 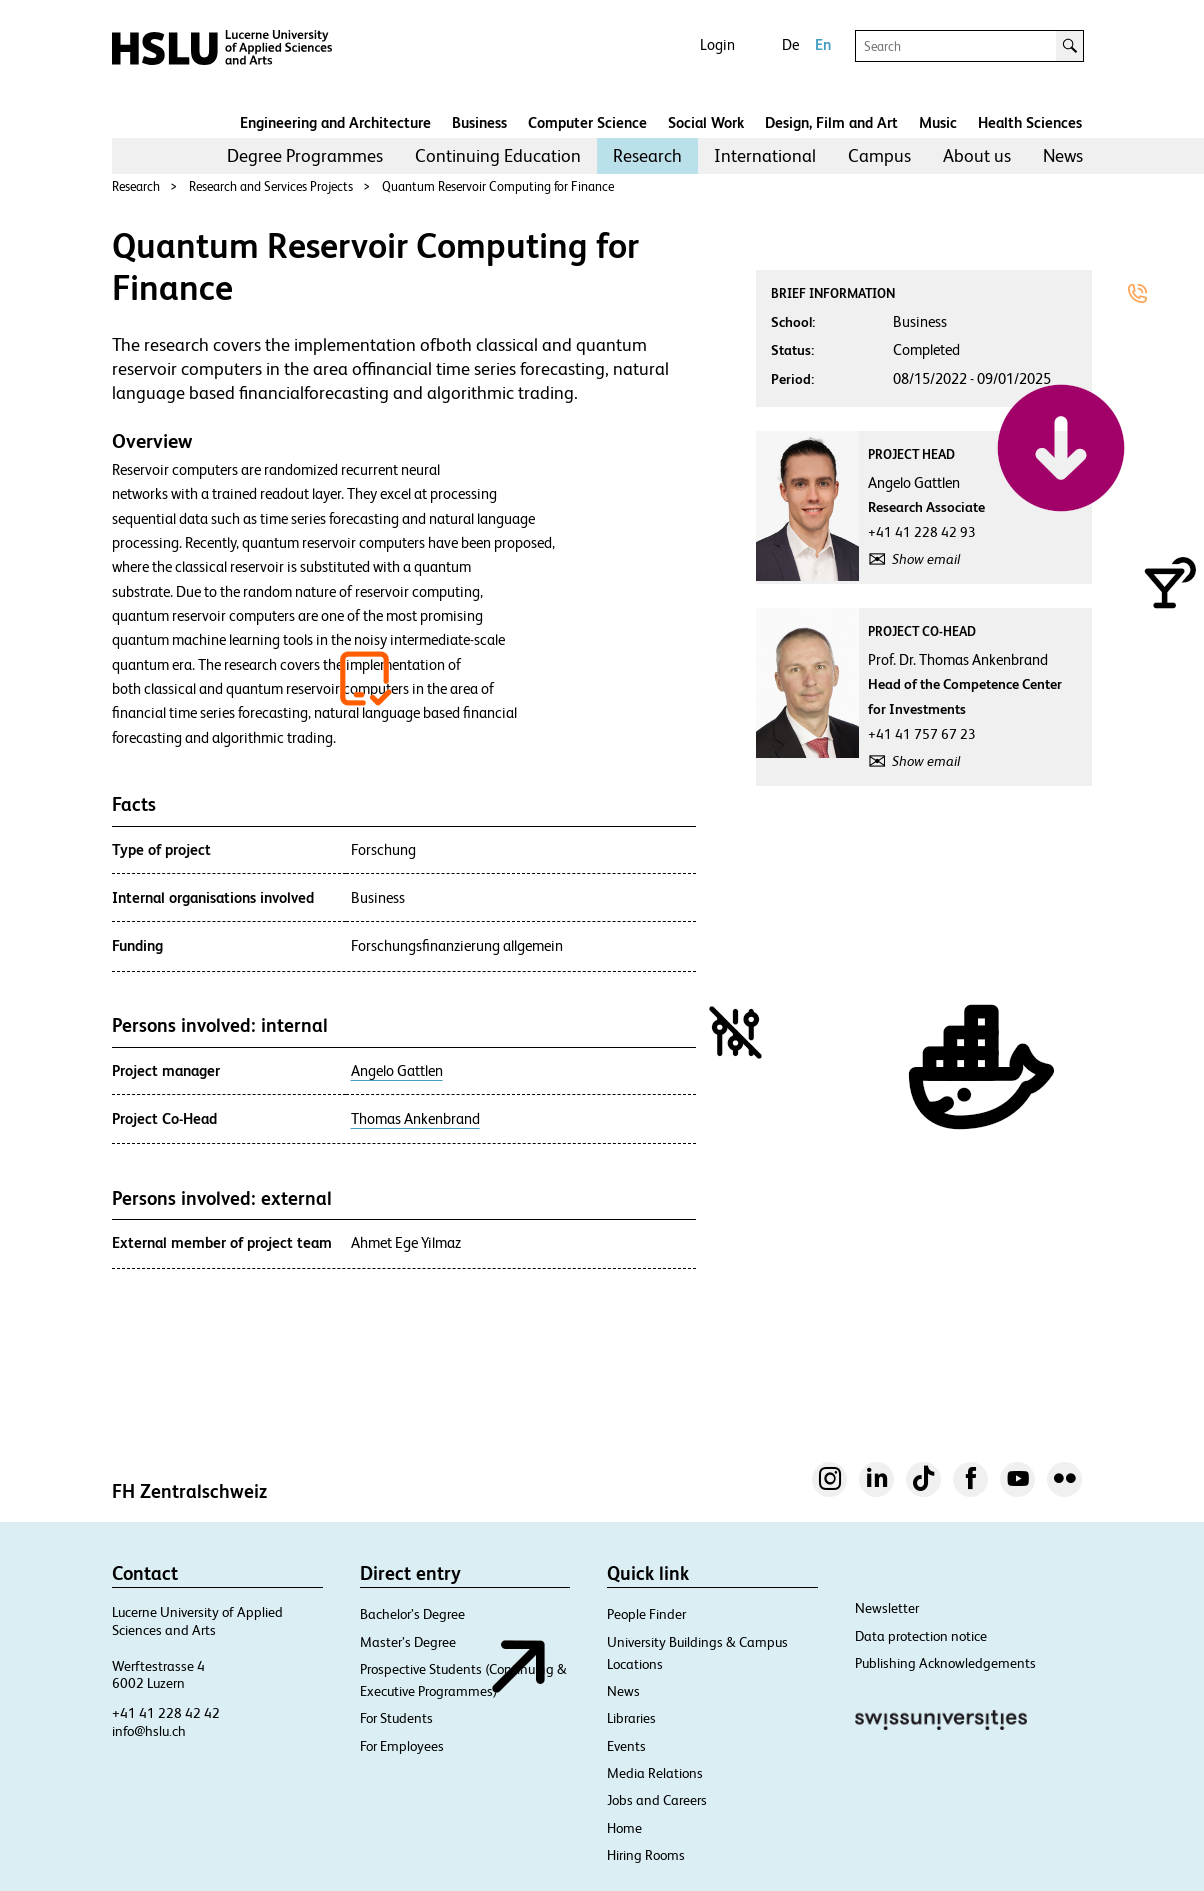 I want to click on browse cocktail recipes or drink menu, so click(x=1167, y=585).